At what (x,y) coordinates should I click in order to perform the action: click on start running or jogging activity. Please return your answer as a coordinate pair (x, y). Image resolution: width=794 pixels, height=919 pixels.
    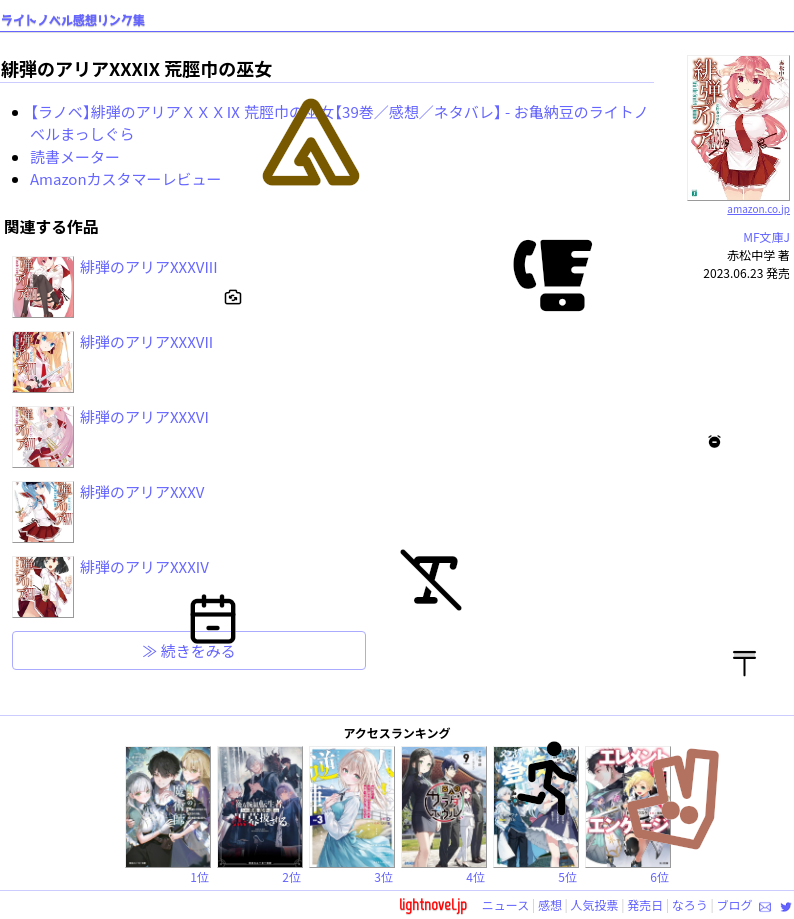
    Looking at the image, I should click on (550, 778).